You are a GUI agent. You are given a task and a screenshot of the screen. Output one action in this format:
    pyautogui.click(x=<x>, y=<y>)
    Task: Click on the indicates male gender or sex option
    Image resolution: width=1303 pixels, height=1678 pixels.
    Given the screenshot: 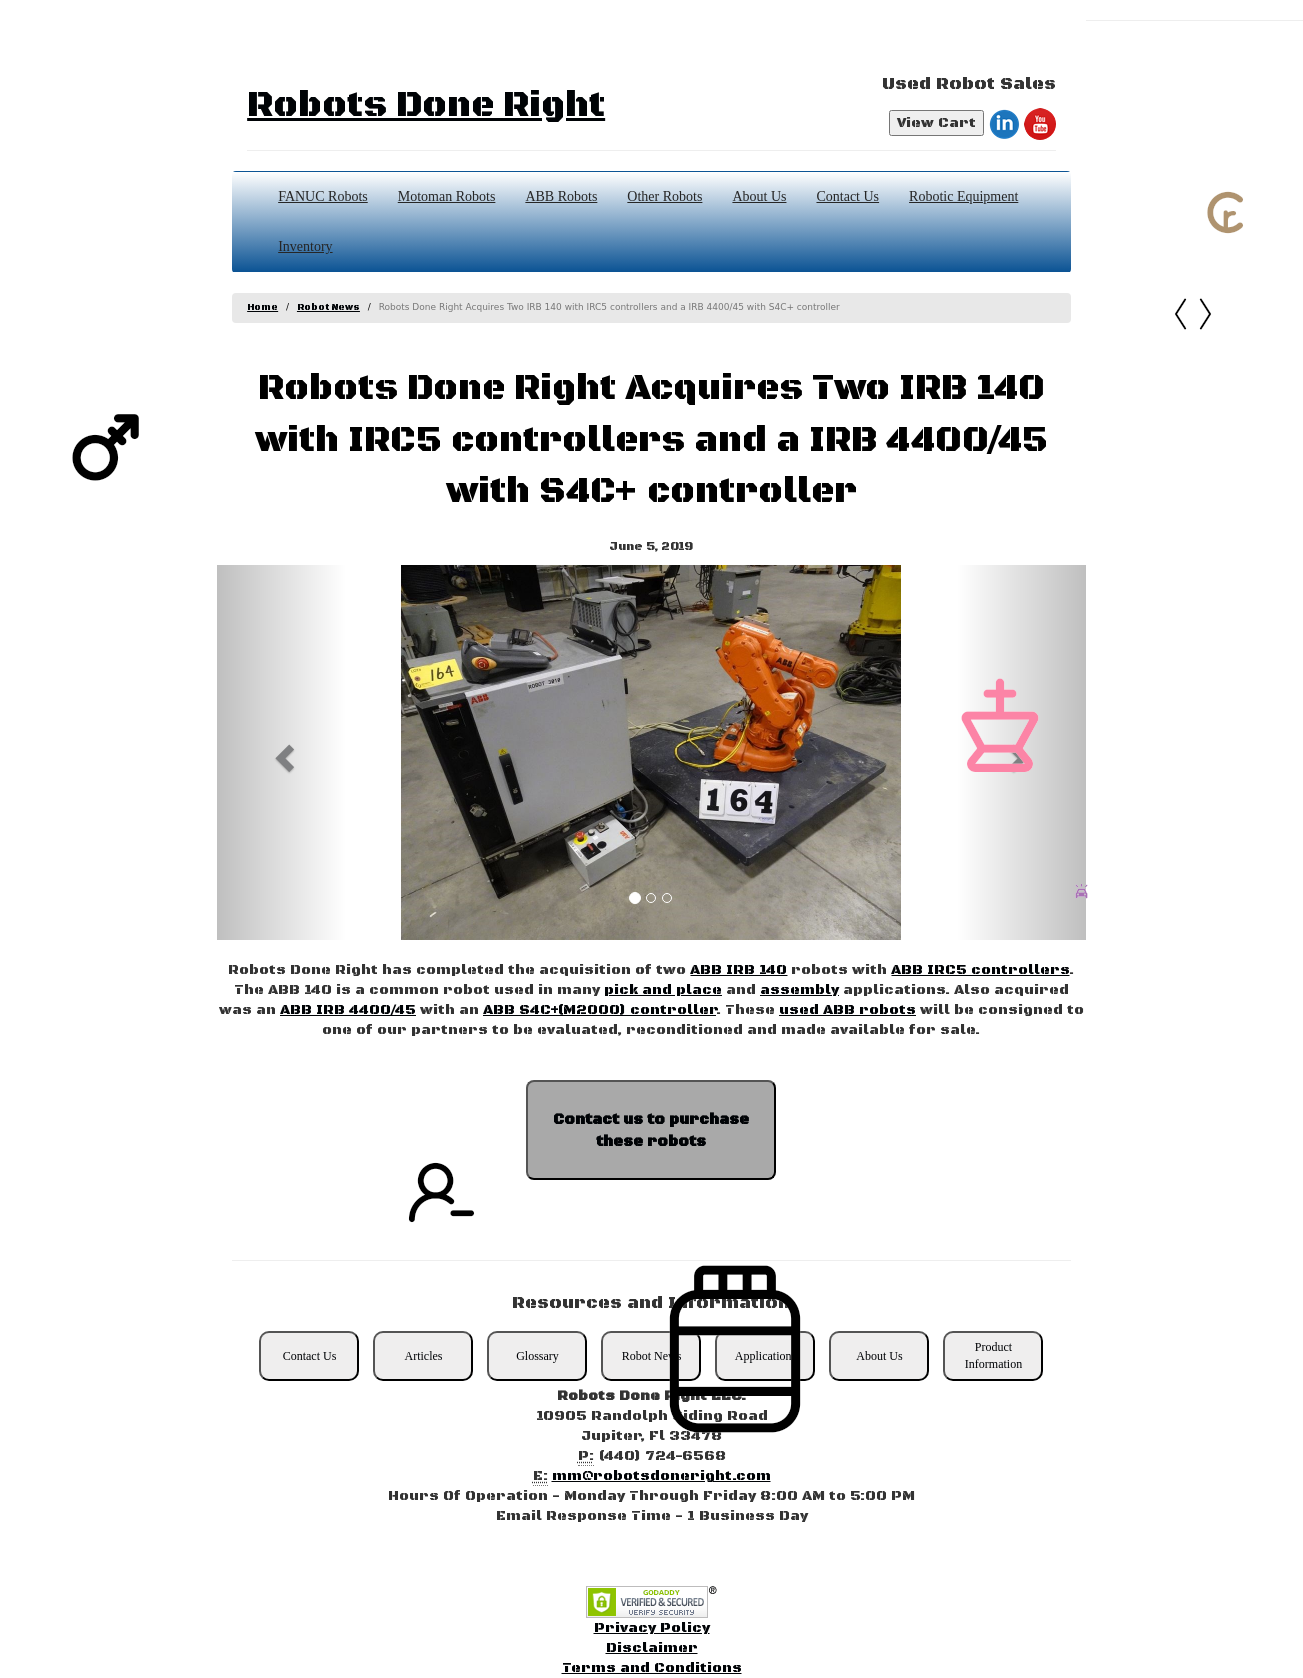 What is the action you would take?
    pyautogui.click(x=101, y=451)
    